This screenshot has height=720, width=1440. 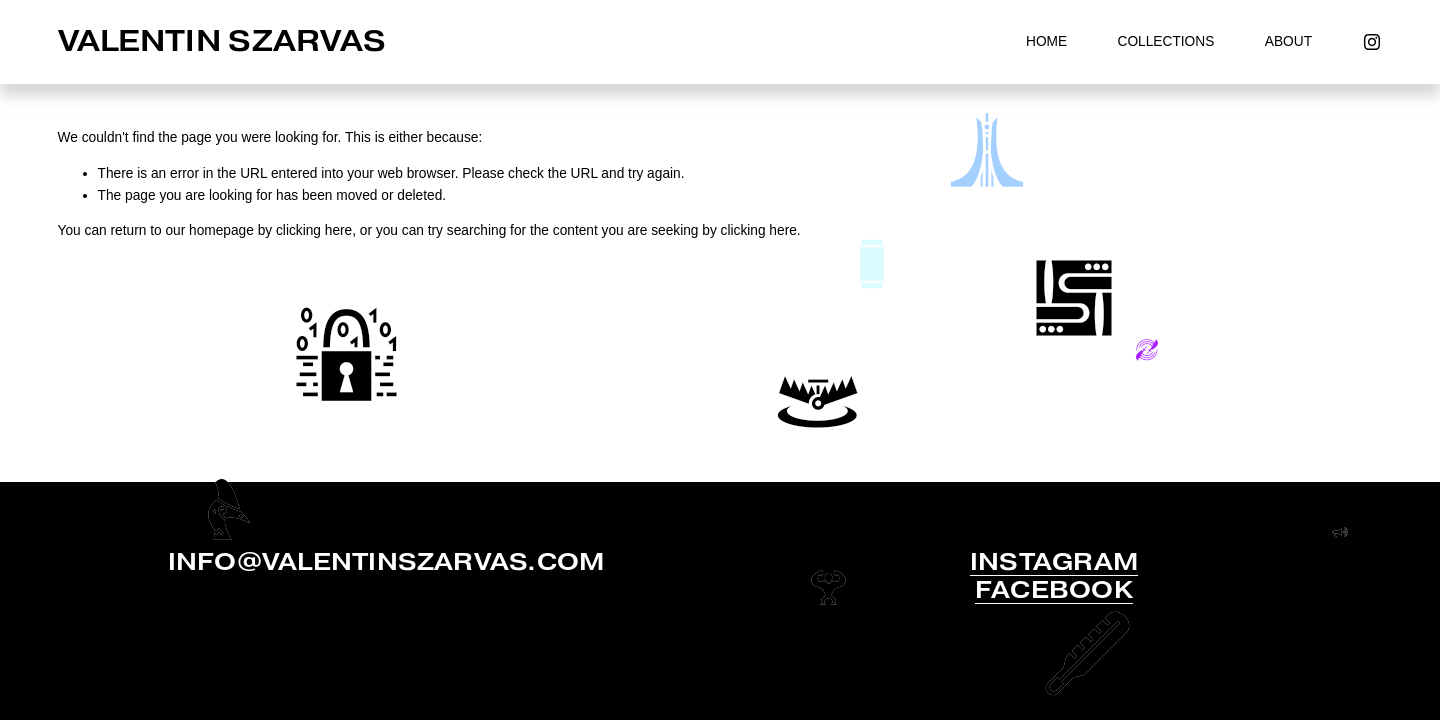 I want to click on check body temperature or health status, so click(x=1087, y=653).